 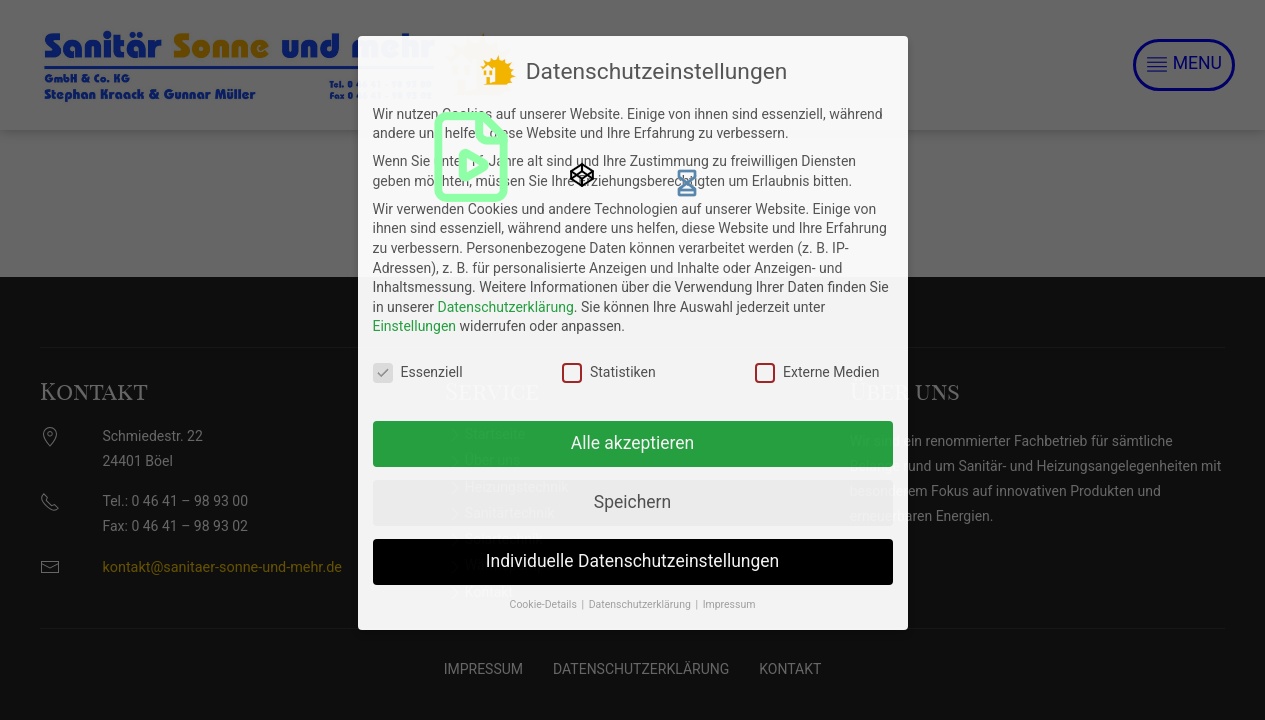 I want to click on indicates time is running low, so click(x=687, y=183).